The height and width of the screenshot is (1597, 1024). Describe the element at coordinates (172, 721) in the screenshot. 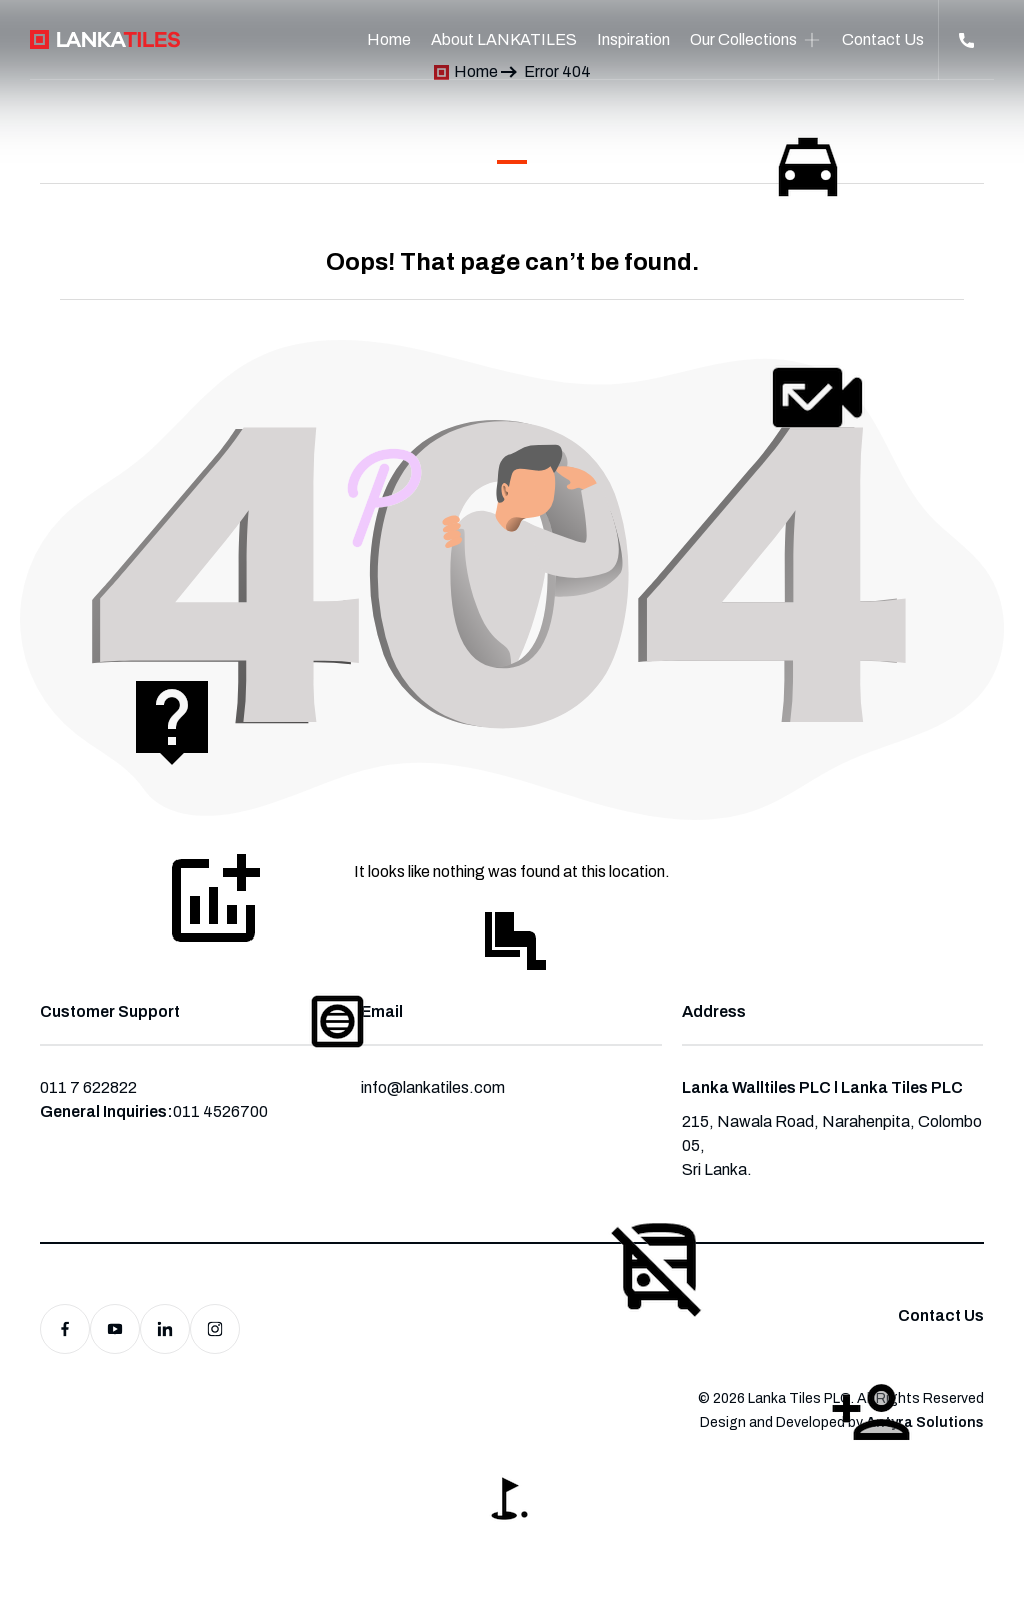

I see `access live help or support chat` at that location.